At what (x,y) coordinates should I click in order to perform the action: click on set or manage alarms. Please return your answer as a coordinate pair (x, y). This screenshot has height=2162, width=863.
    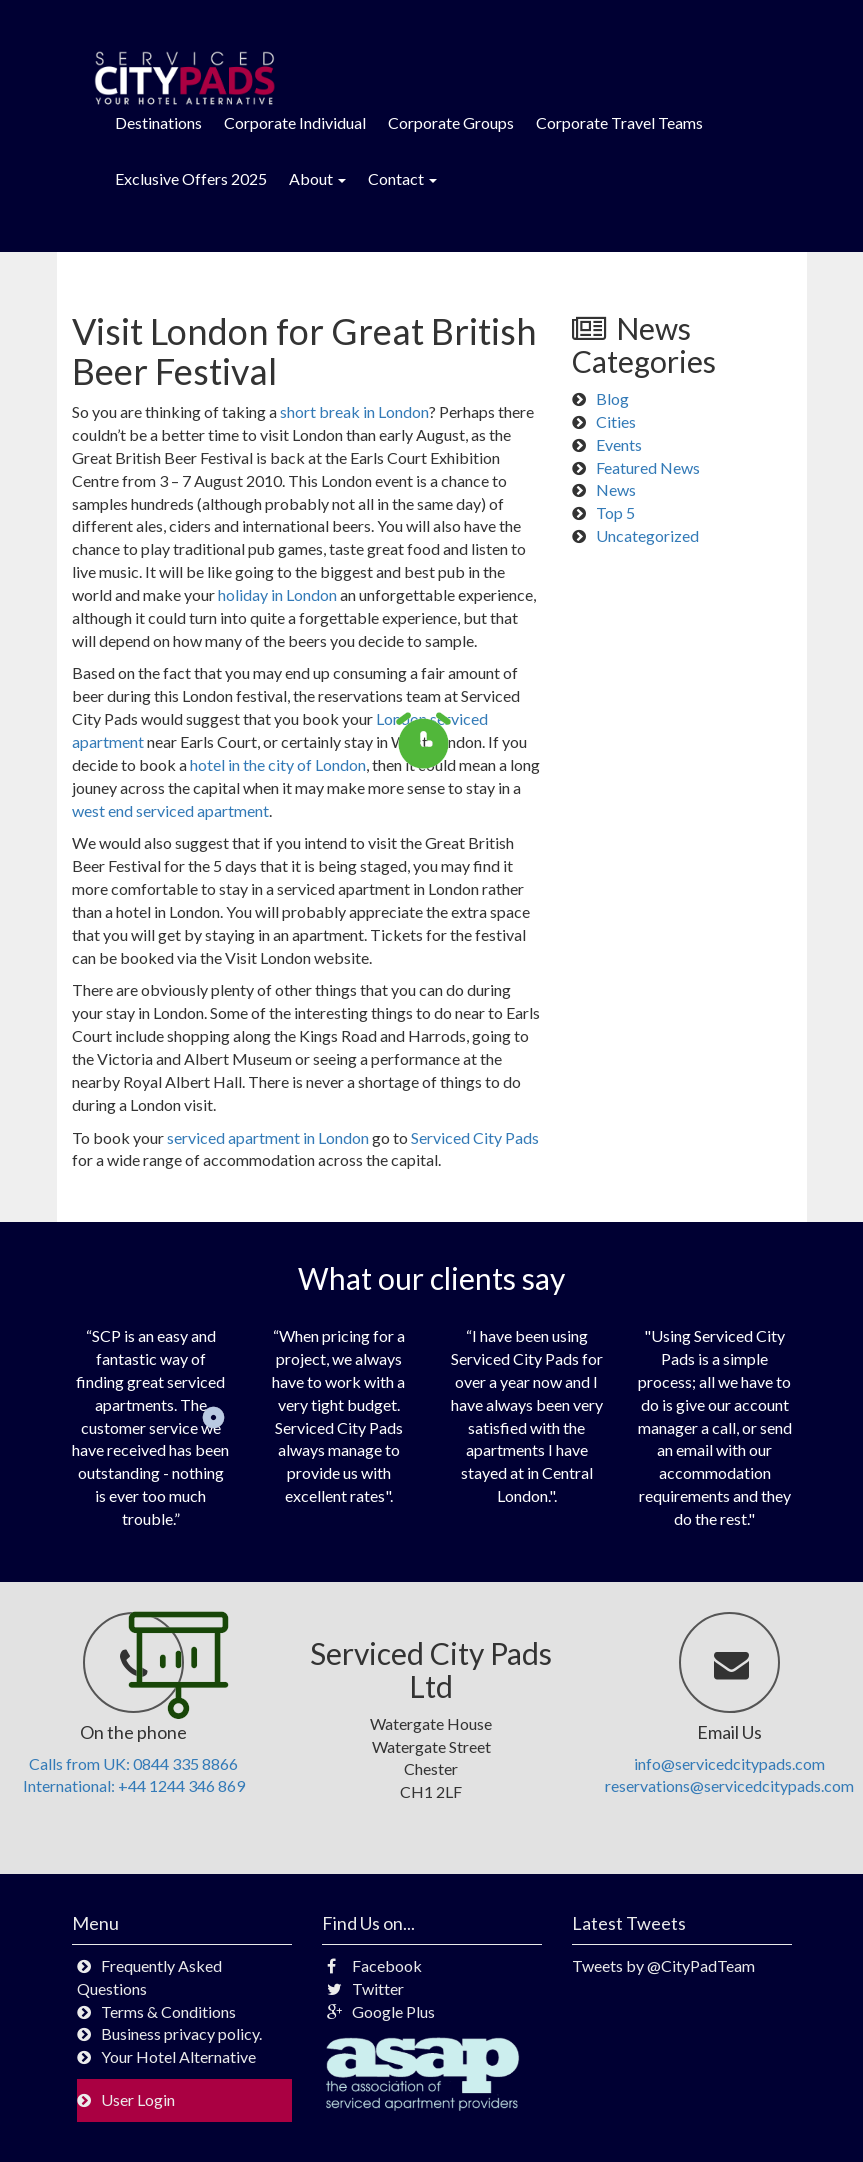
    Looking at the image, I should click on (423, 740).